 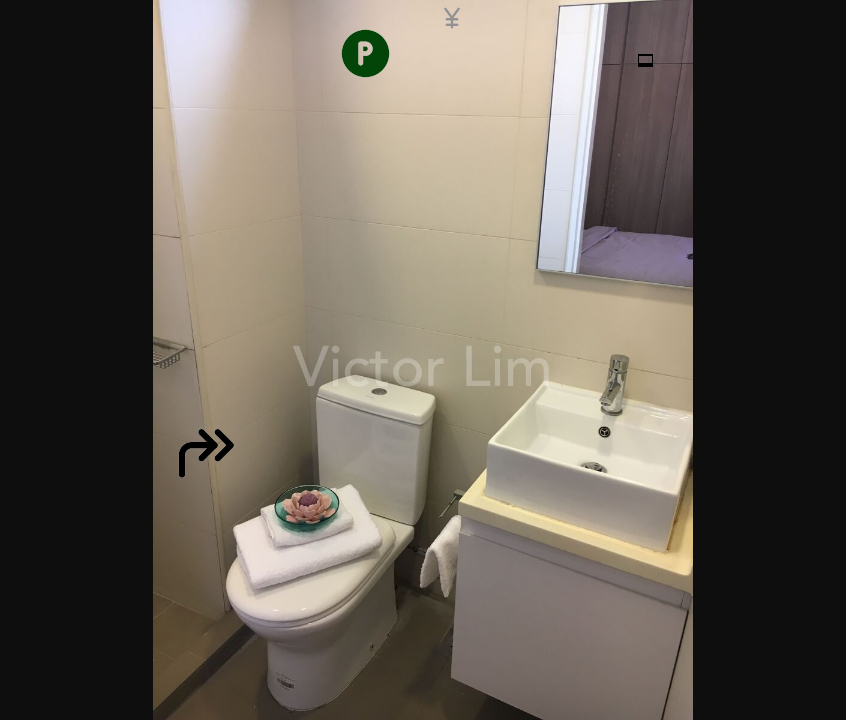 I want to click on indicates parking available or parking location, so click(x=365, y=53).